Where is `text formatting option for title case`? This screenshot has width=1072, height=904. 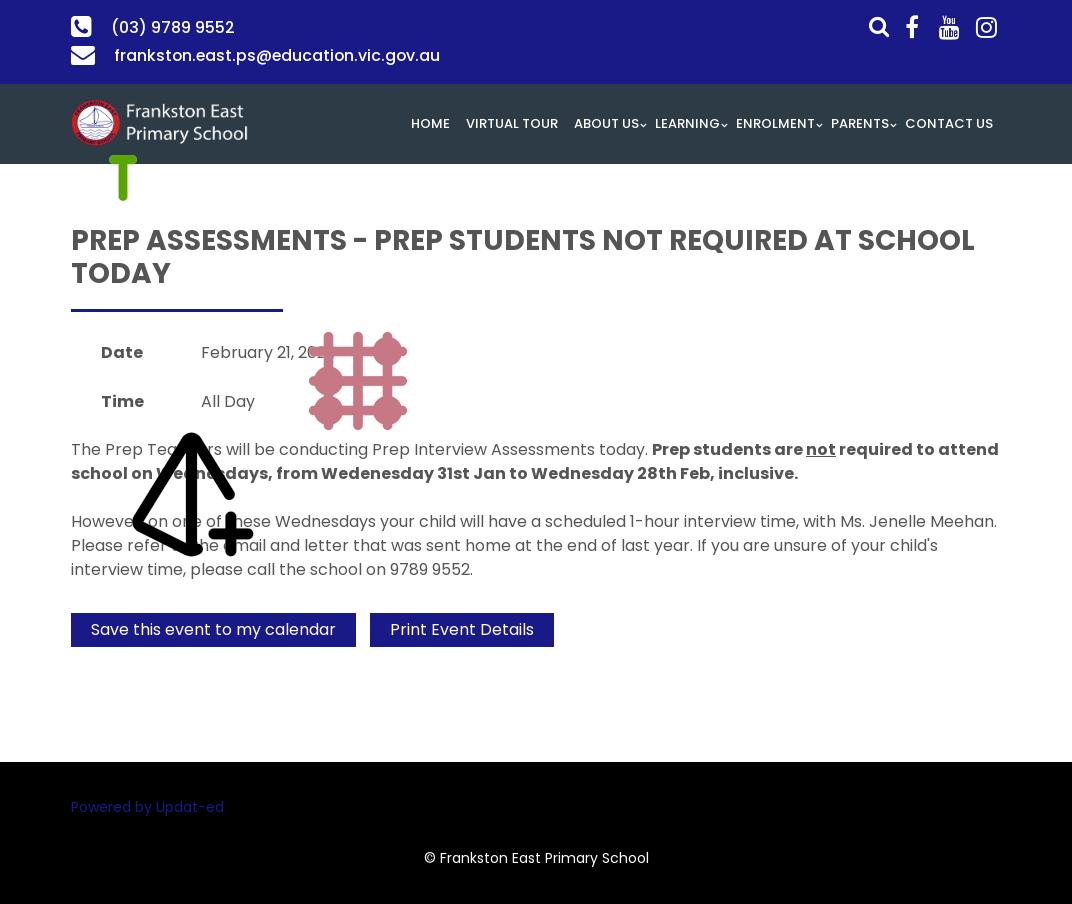 text formatting option for title case is located at coordinates (123, 178).